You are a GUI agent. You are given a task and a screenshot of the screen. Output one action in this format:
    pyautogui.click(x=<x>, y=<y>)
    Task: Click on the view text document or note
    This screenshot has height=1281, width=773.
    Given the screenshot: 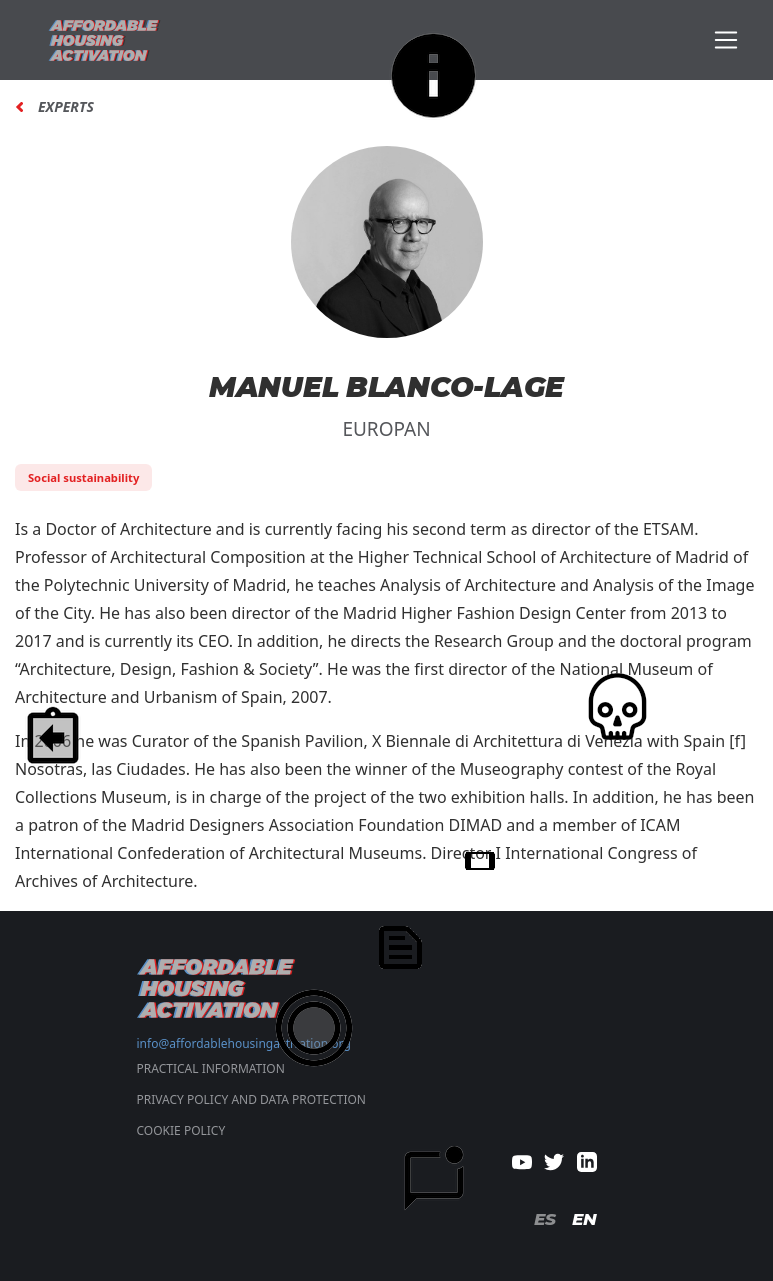 What is the action you would take?
    pyautogui.click(x=400, y=947)
    